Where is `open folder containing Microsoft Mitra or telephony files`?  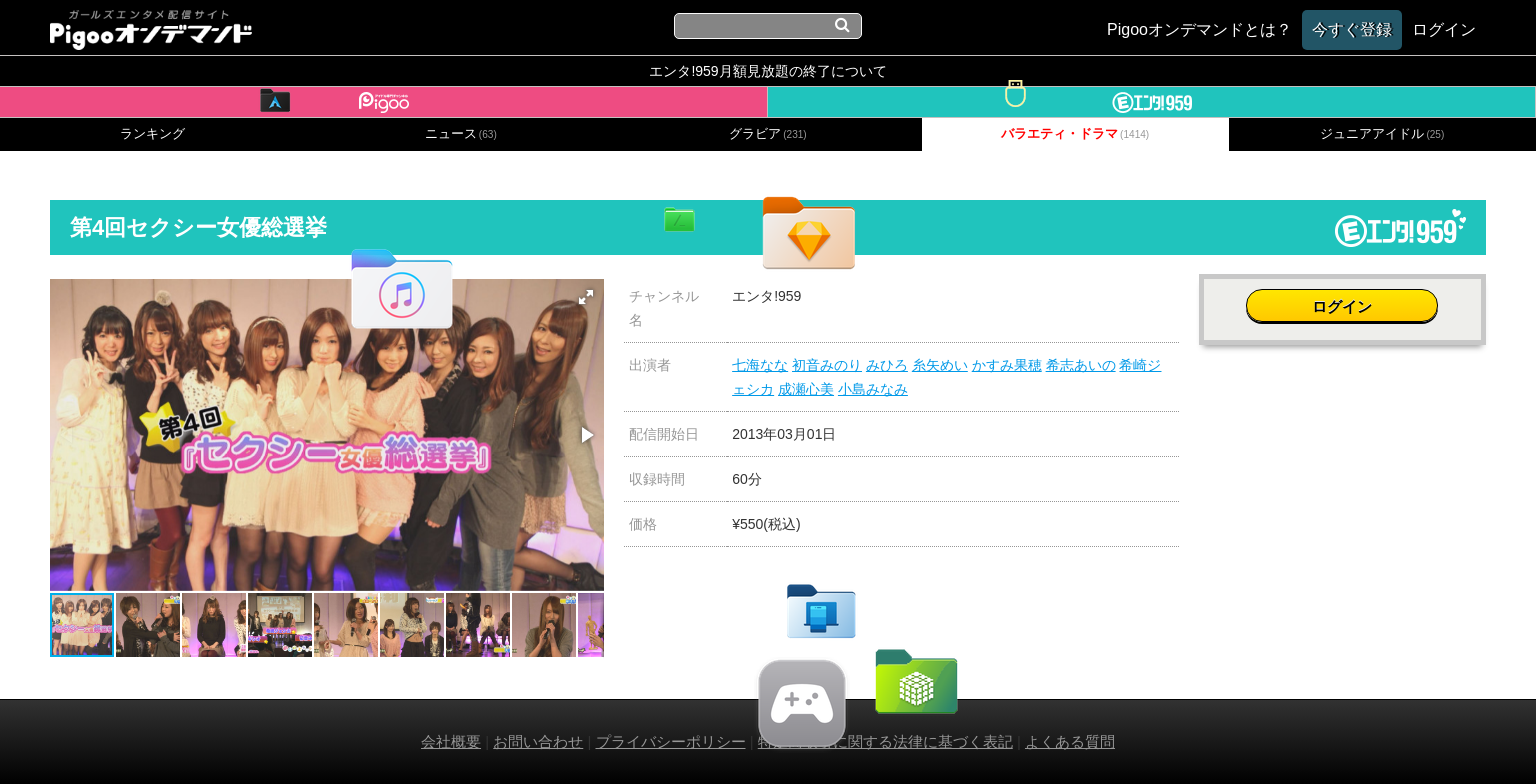
open folder containing Microsoft Mitra or telephony files is located at coordinates (821, 613).